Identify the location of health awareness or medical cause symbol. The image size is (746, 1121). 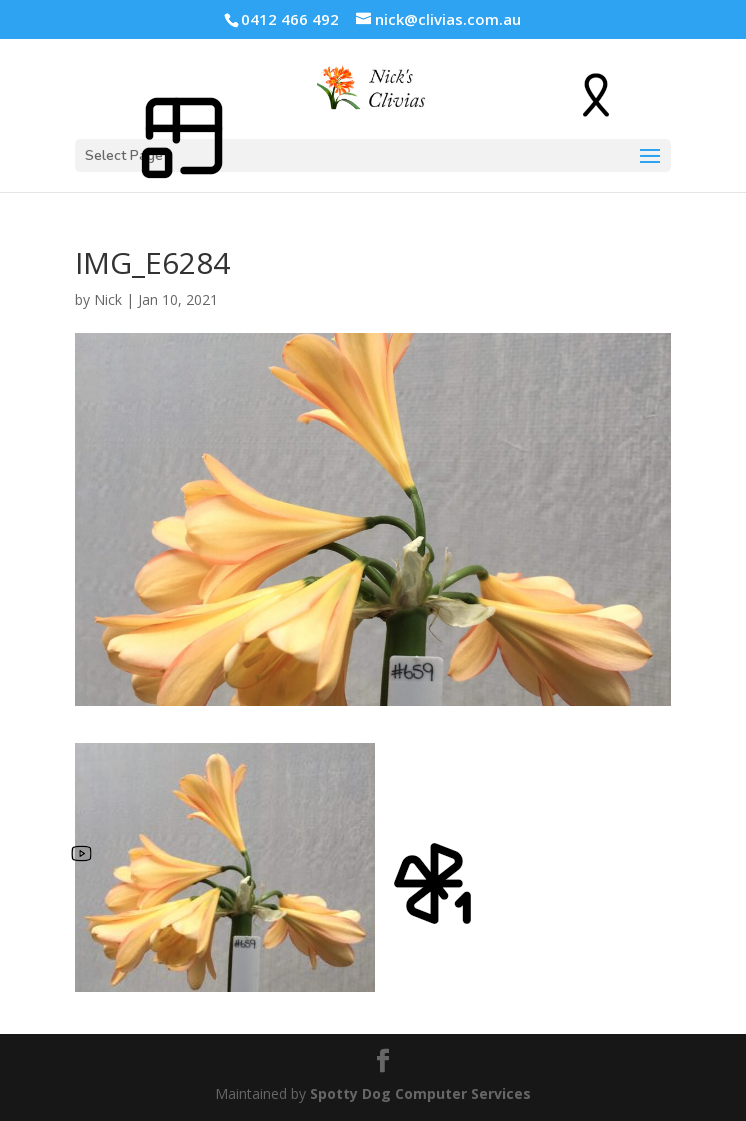
(596, 95).